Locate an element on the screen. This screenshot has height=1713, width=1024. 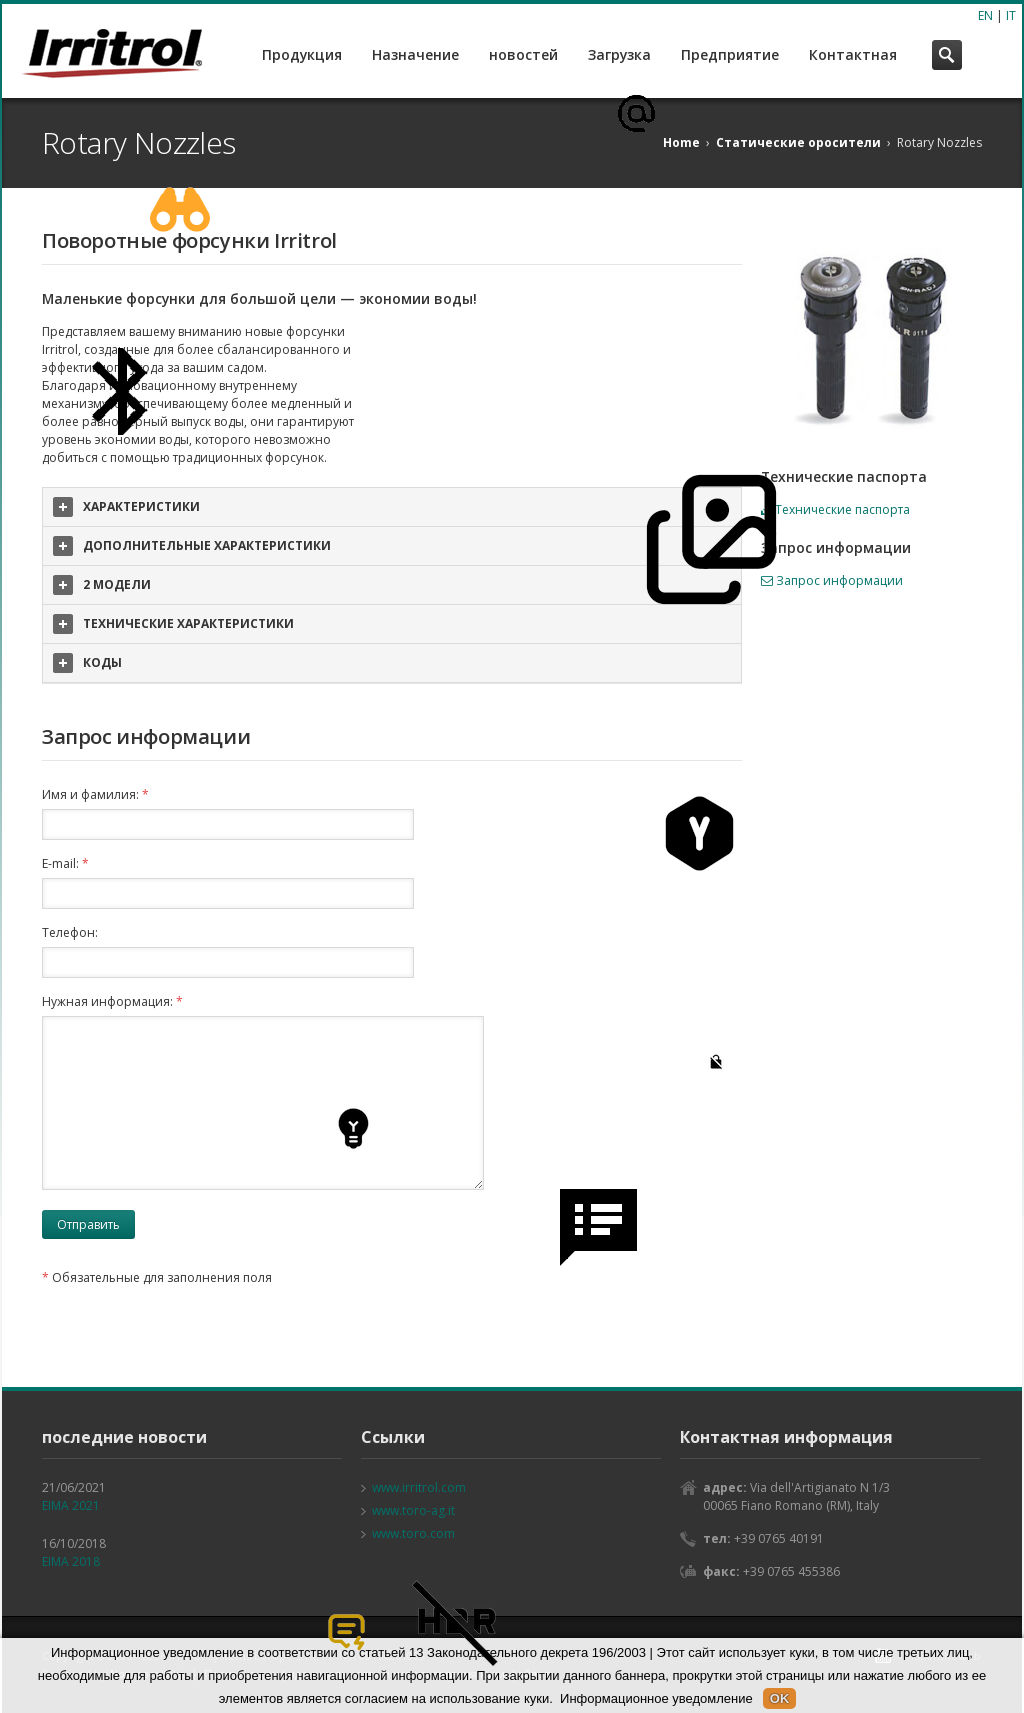
search or explore content is located at coordinates (180, 205).